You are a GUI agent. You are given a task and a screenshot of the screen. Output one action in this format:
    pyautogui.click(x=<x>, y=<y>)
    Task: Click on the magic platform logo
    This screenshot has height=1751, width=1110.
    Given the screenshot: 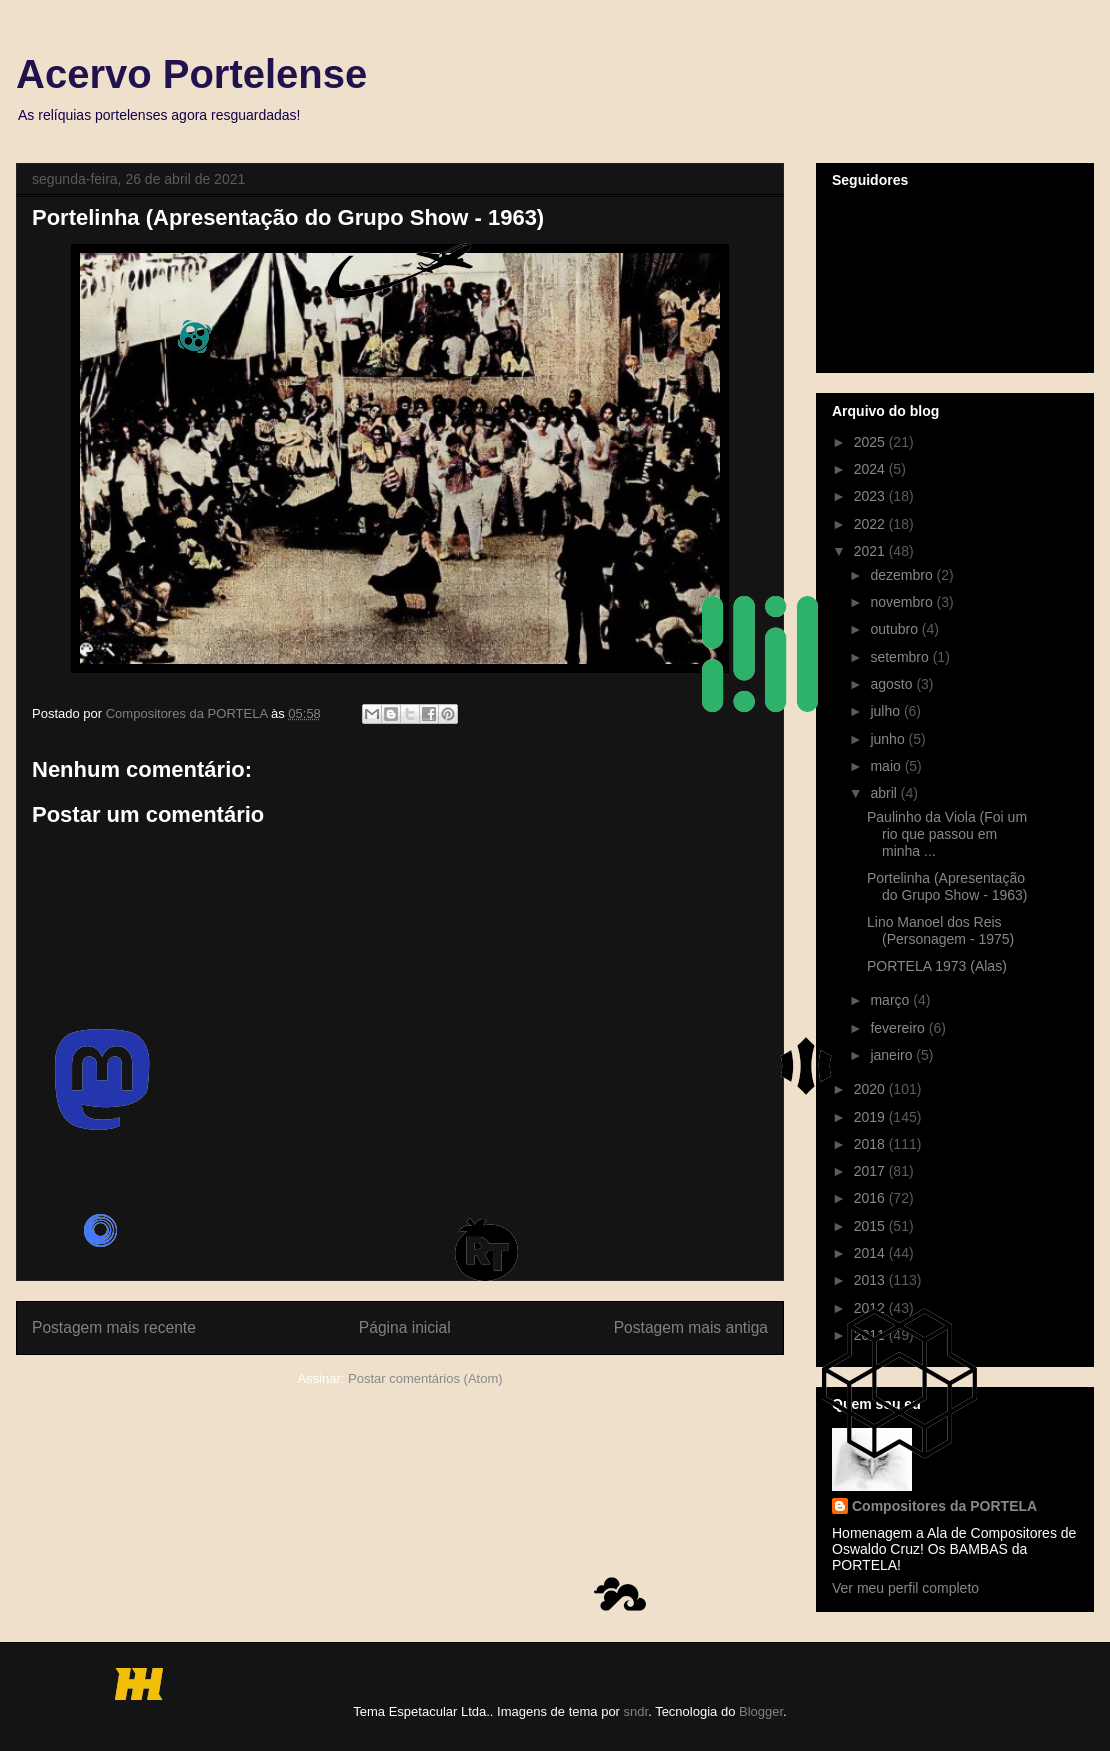 What is the action you would take?
    pyautogui.click(x=806, y=1066)
    